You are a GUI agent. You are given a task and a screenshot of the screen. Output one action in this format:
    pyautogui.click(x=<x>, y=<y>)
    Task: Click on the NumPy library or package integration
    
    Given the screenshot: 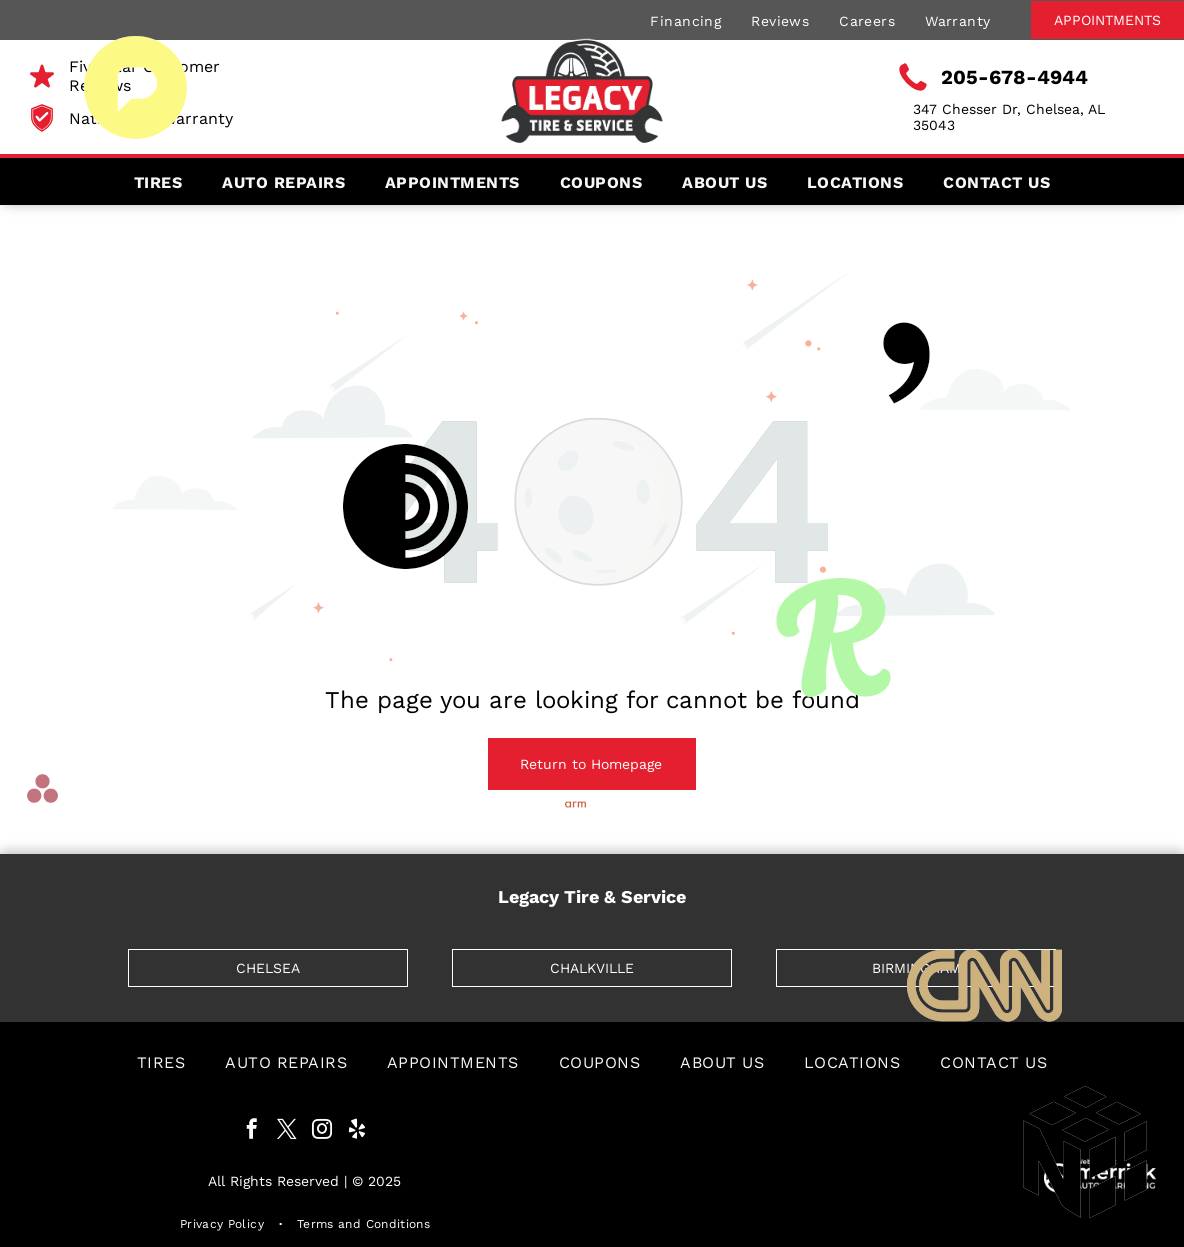 What is the action you would take?
    pyautogui.click(x=1085, y=1152)
    